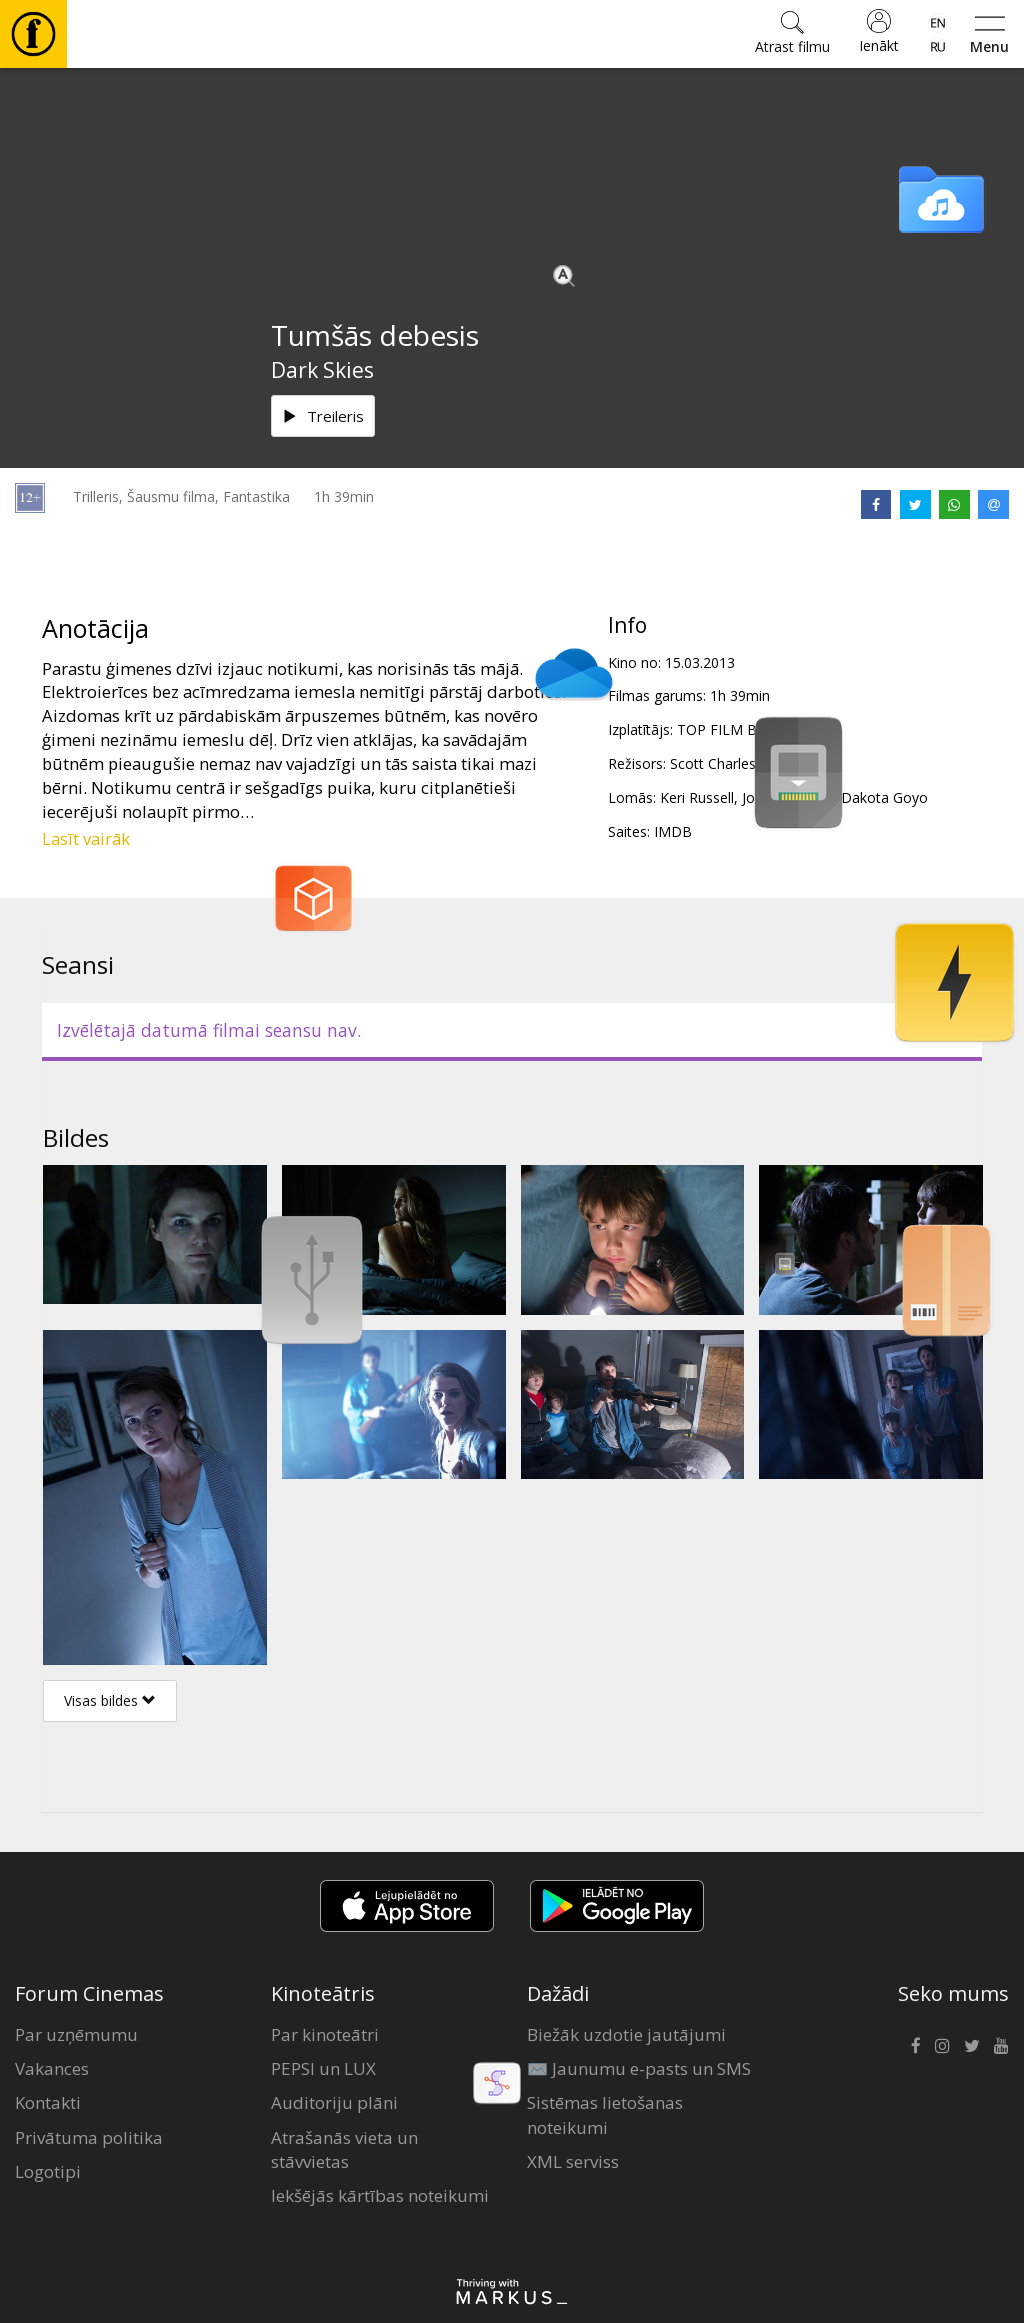 This screenshot has height=2323, width=1024. What do you see at coordinates (574, 673) in the screenshot?
I see `Microsoft OneDrive cloud storage status indicator` at bounding box center [574, 673].